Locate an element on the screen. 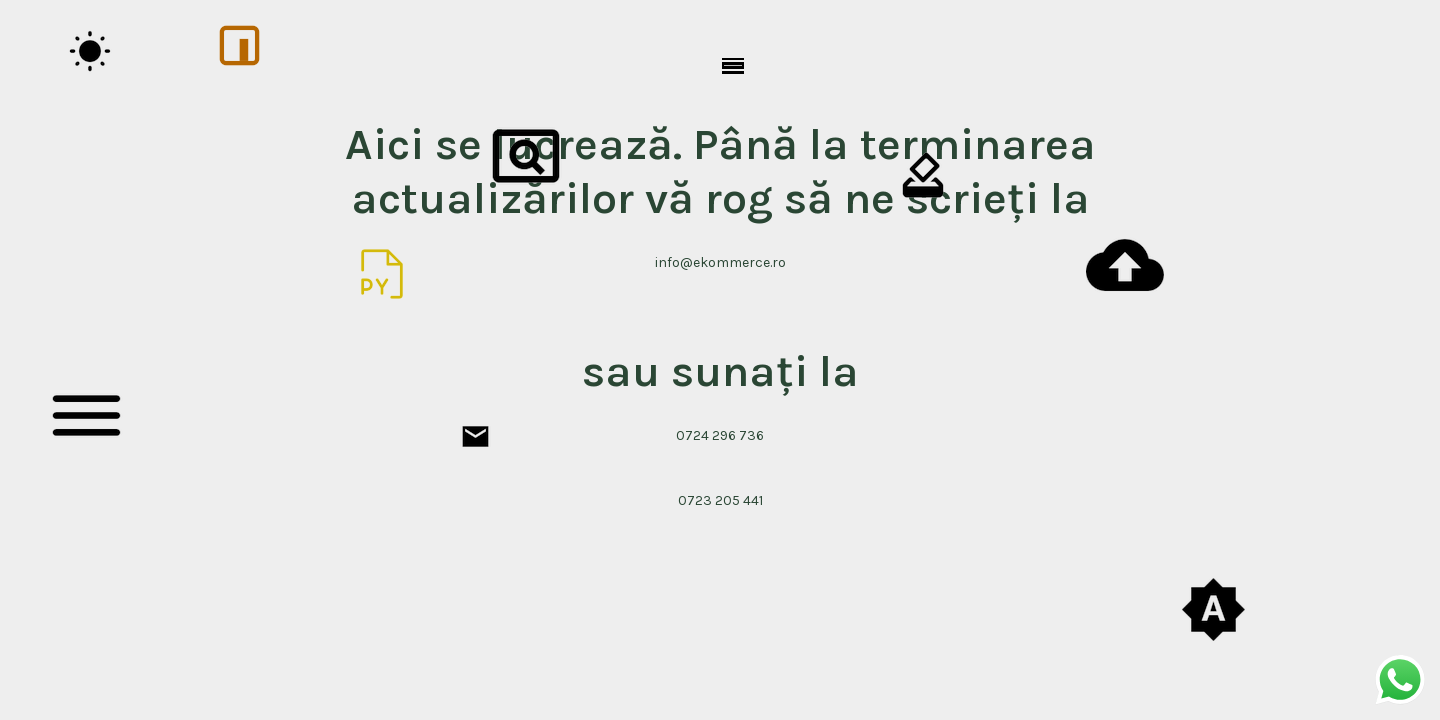  upload file to cloud storage is located at coordinates (1125, 265).